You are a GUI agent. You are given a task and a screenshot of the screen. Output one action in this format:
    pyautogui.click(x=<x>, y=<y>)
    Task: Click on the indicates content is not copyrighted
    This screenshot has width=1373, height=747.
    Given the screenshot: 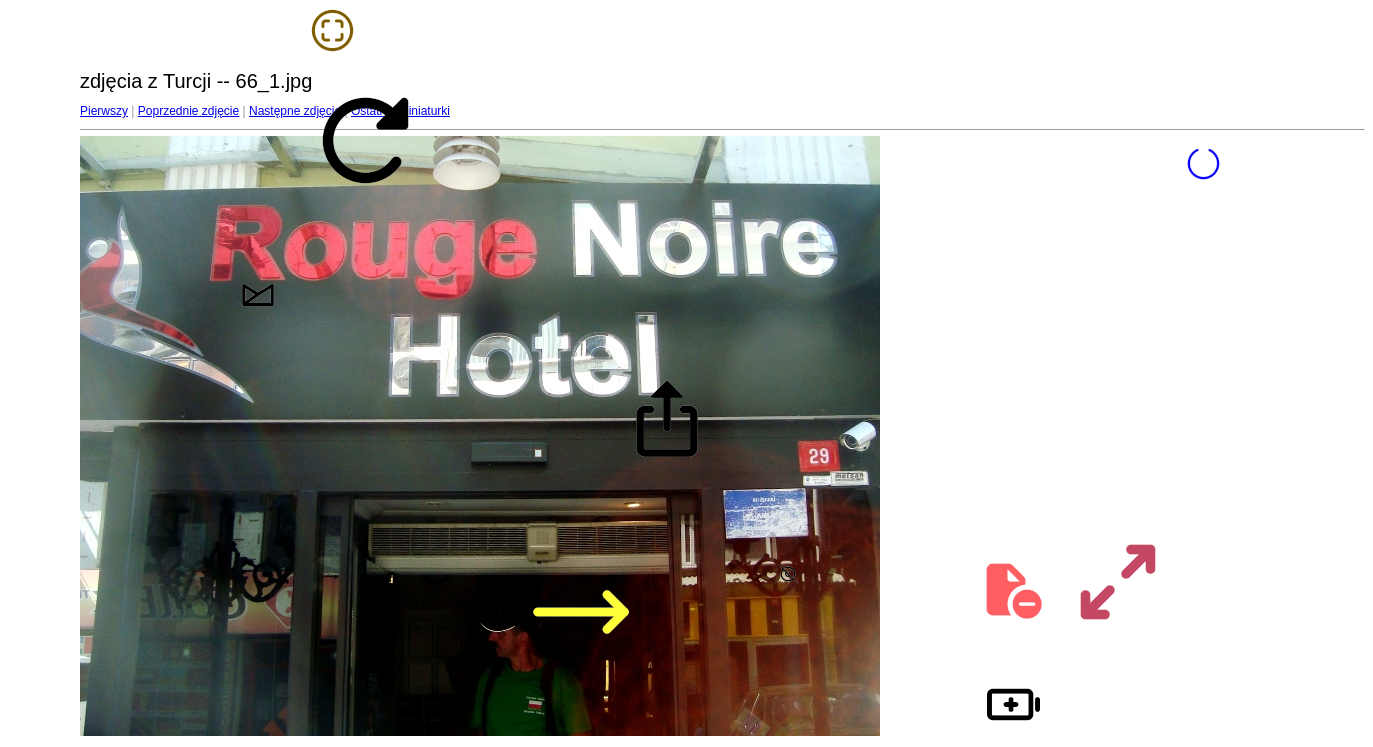 What is the action you would take?
    pyautogui.click(x=788, y=574)
    